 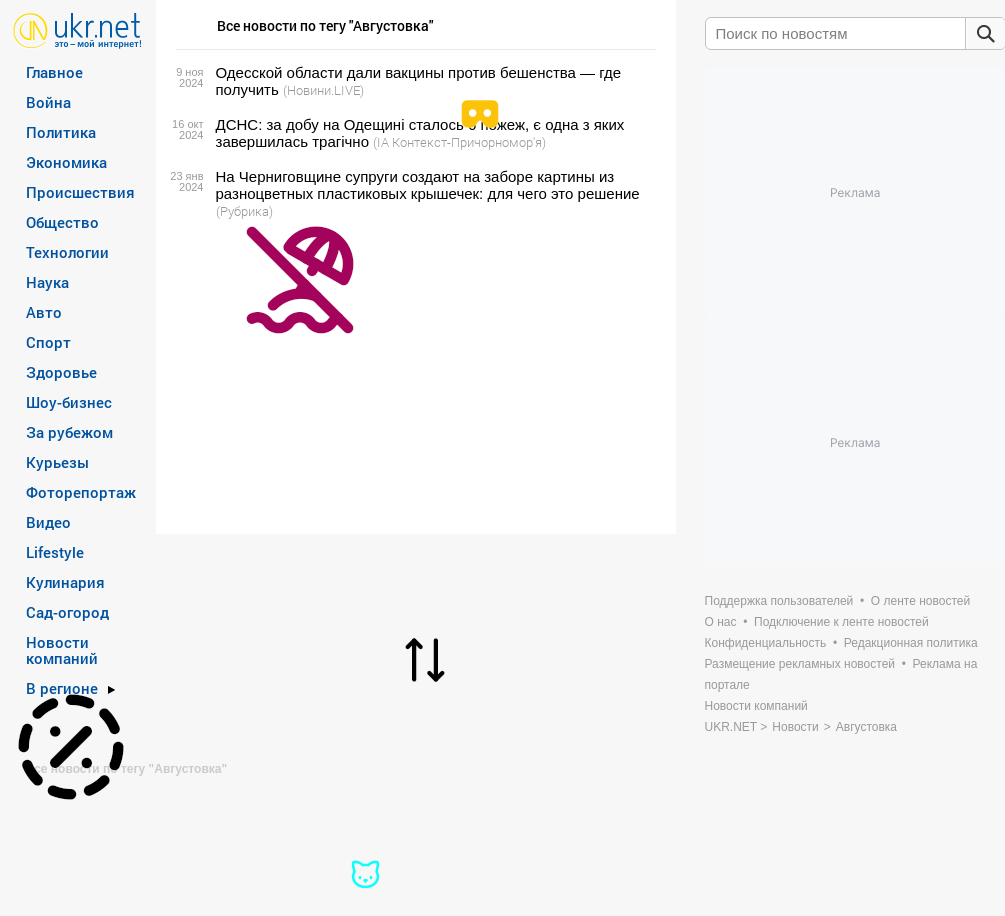 I want to click on indicates a discount or promotion in progress, so click(x=71, y=747).